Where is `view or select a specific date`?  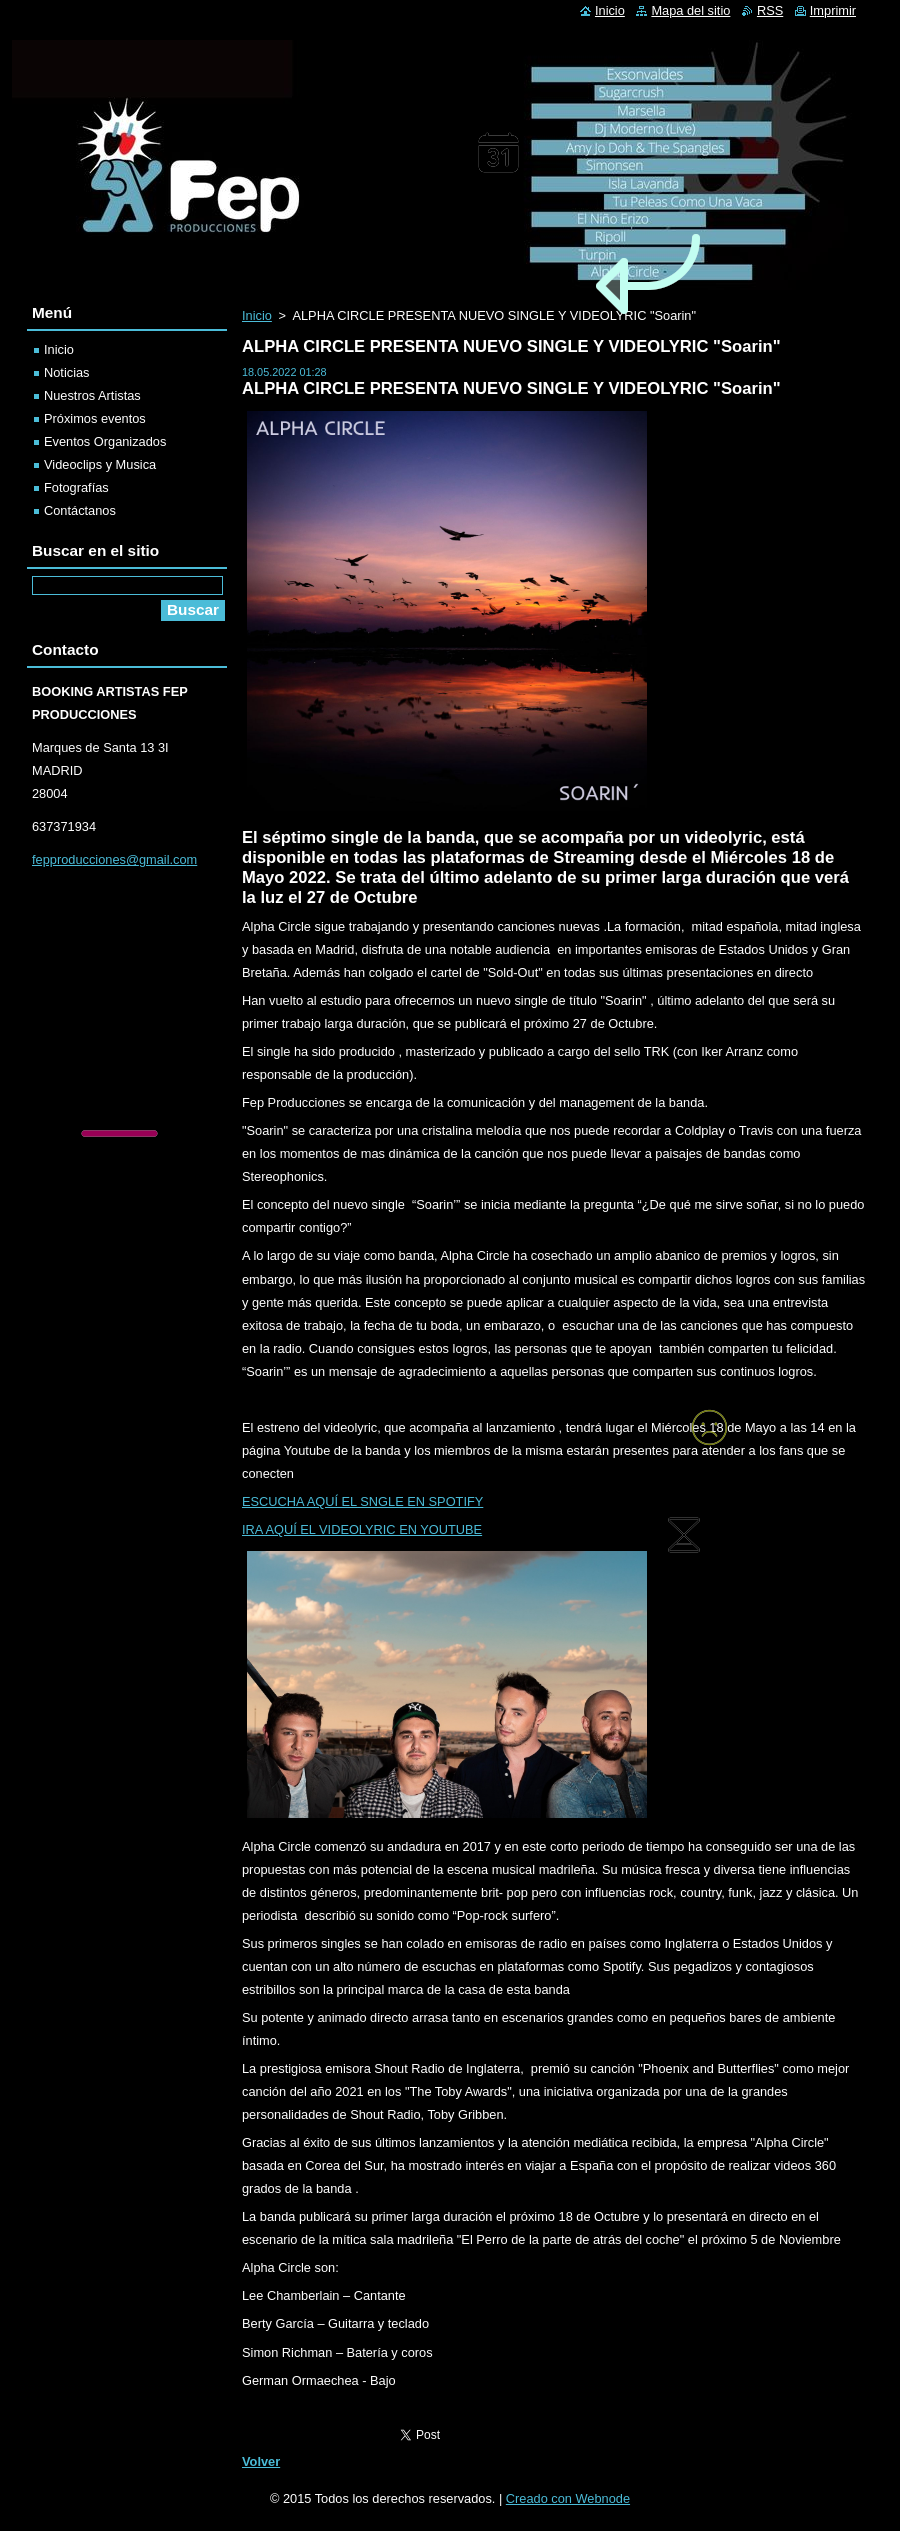 view or select a specific date is located at coordinates (498, 152).